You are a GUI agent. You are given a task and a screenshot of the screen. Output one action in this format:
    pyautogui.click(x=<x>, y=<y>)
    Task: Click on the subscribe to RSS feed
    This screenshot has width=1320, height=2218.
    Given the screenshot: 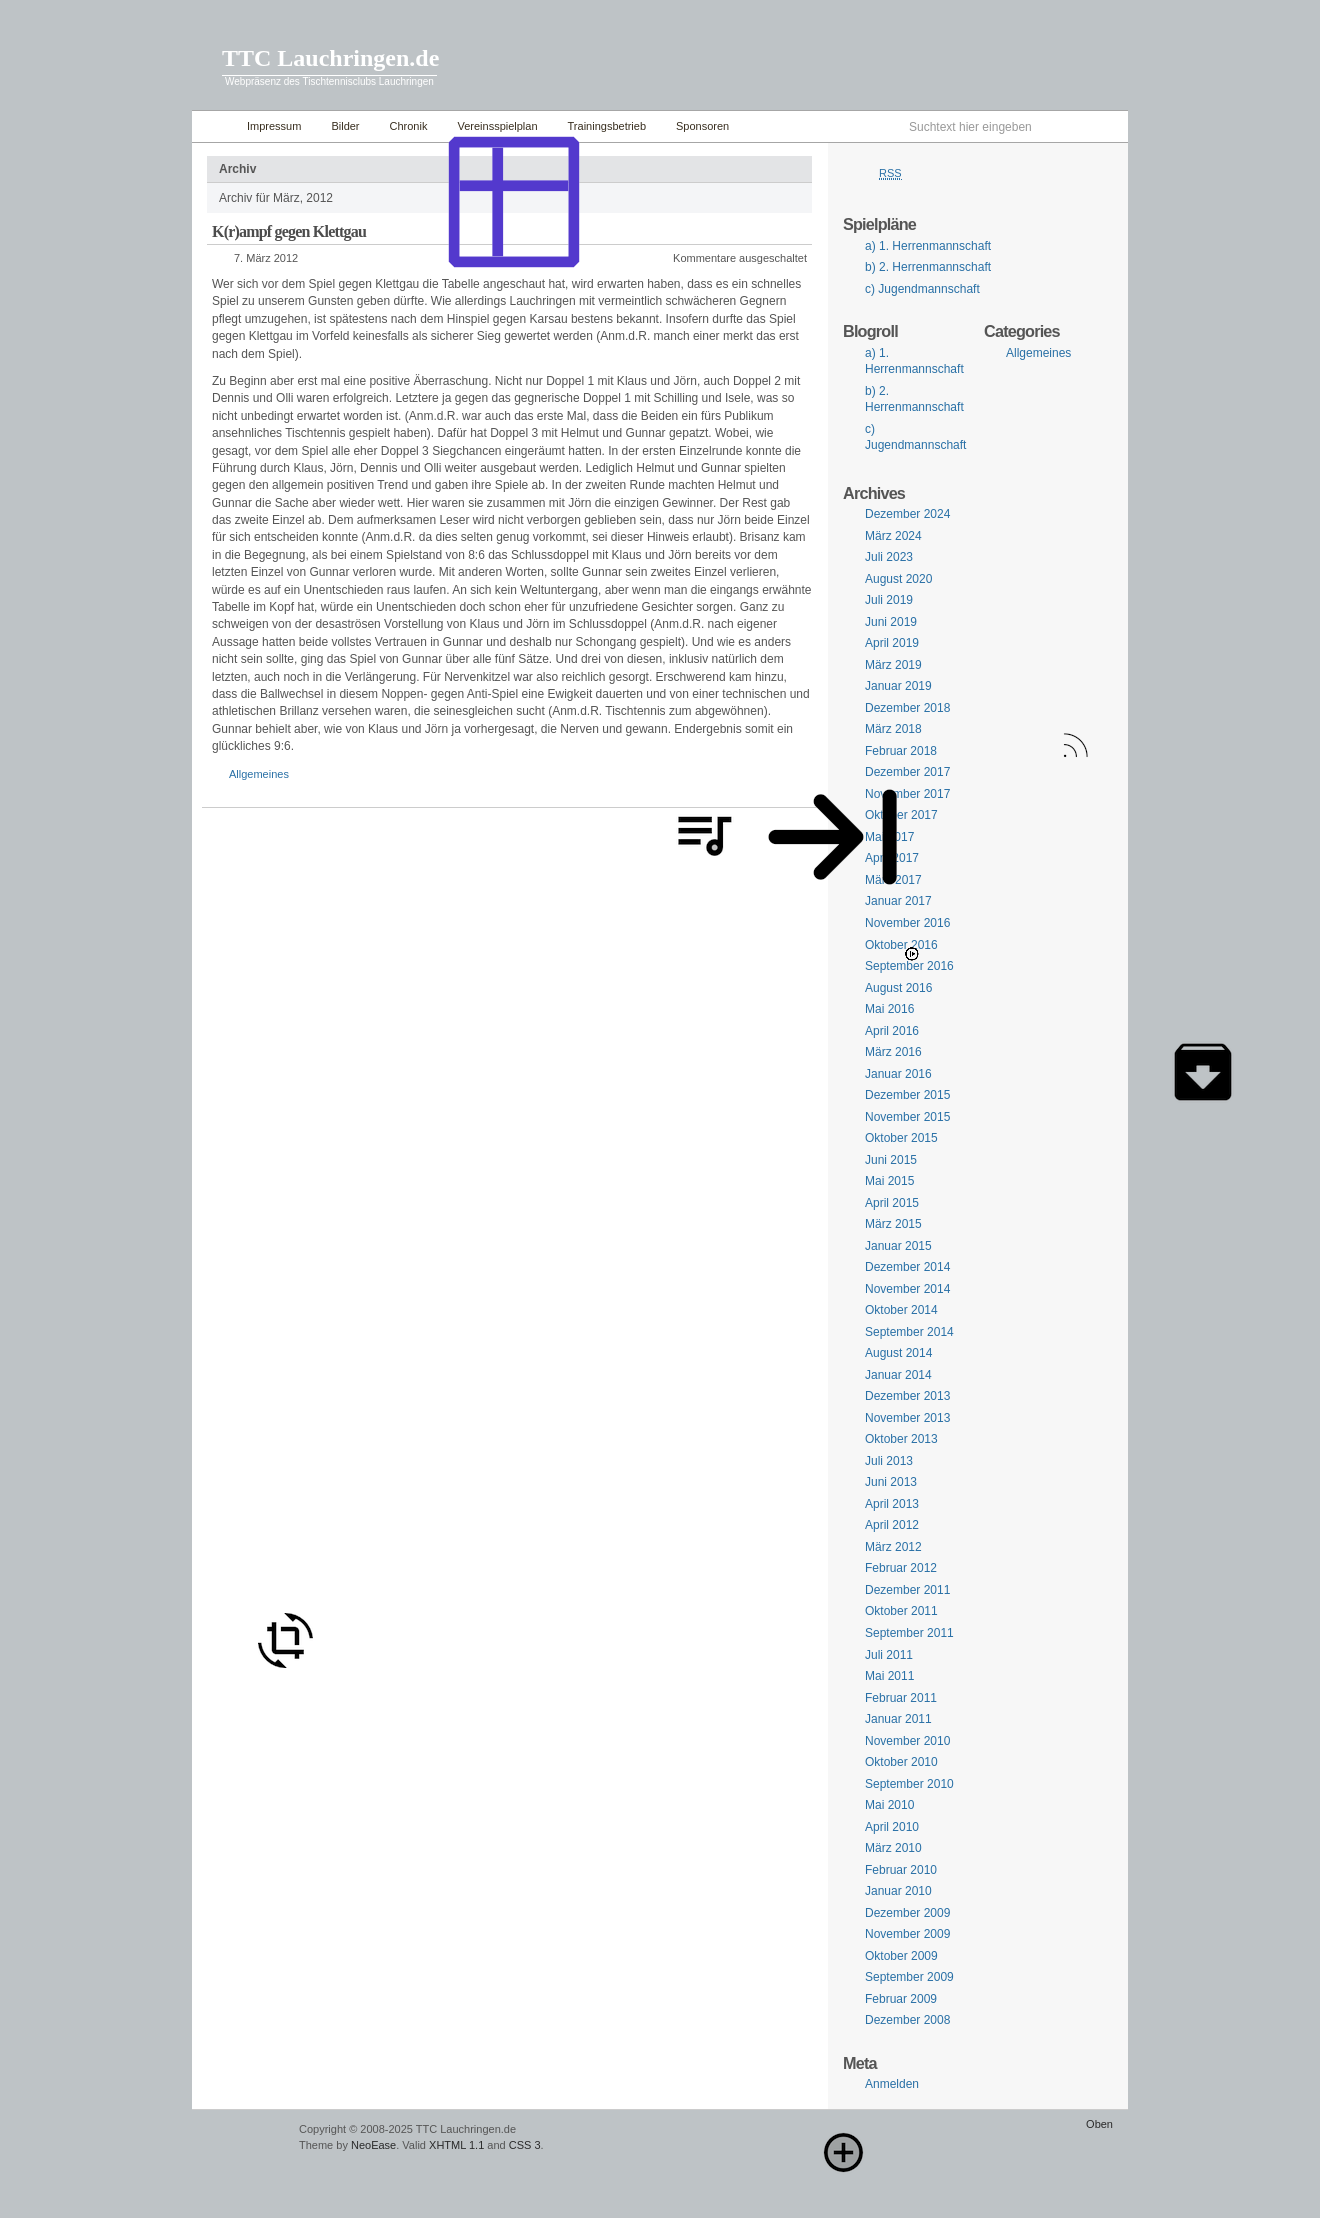 What is the action you would take?
    pyautogui.click(x=1074, y=747)
    